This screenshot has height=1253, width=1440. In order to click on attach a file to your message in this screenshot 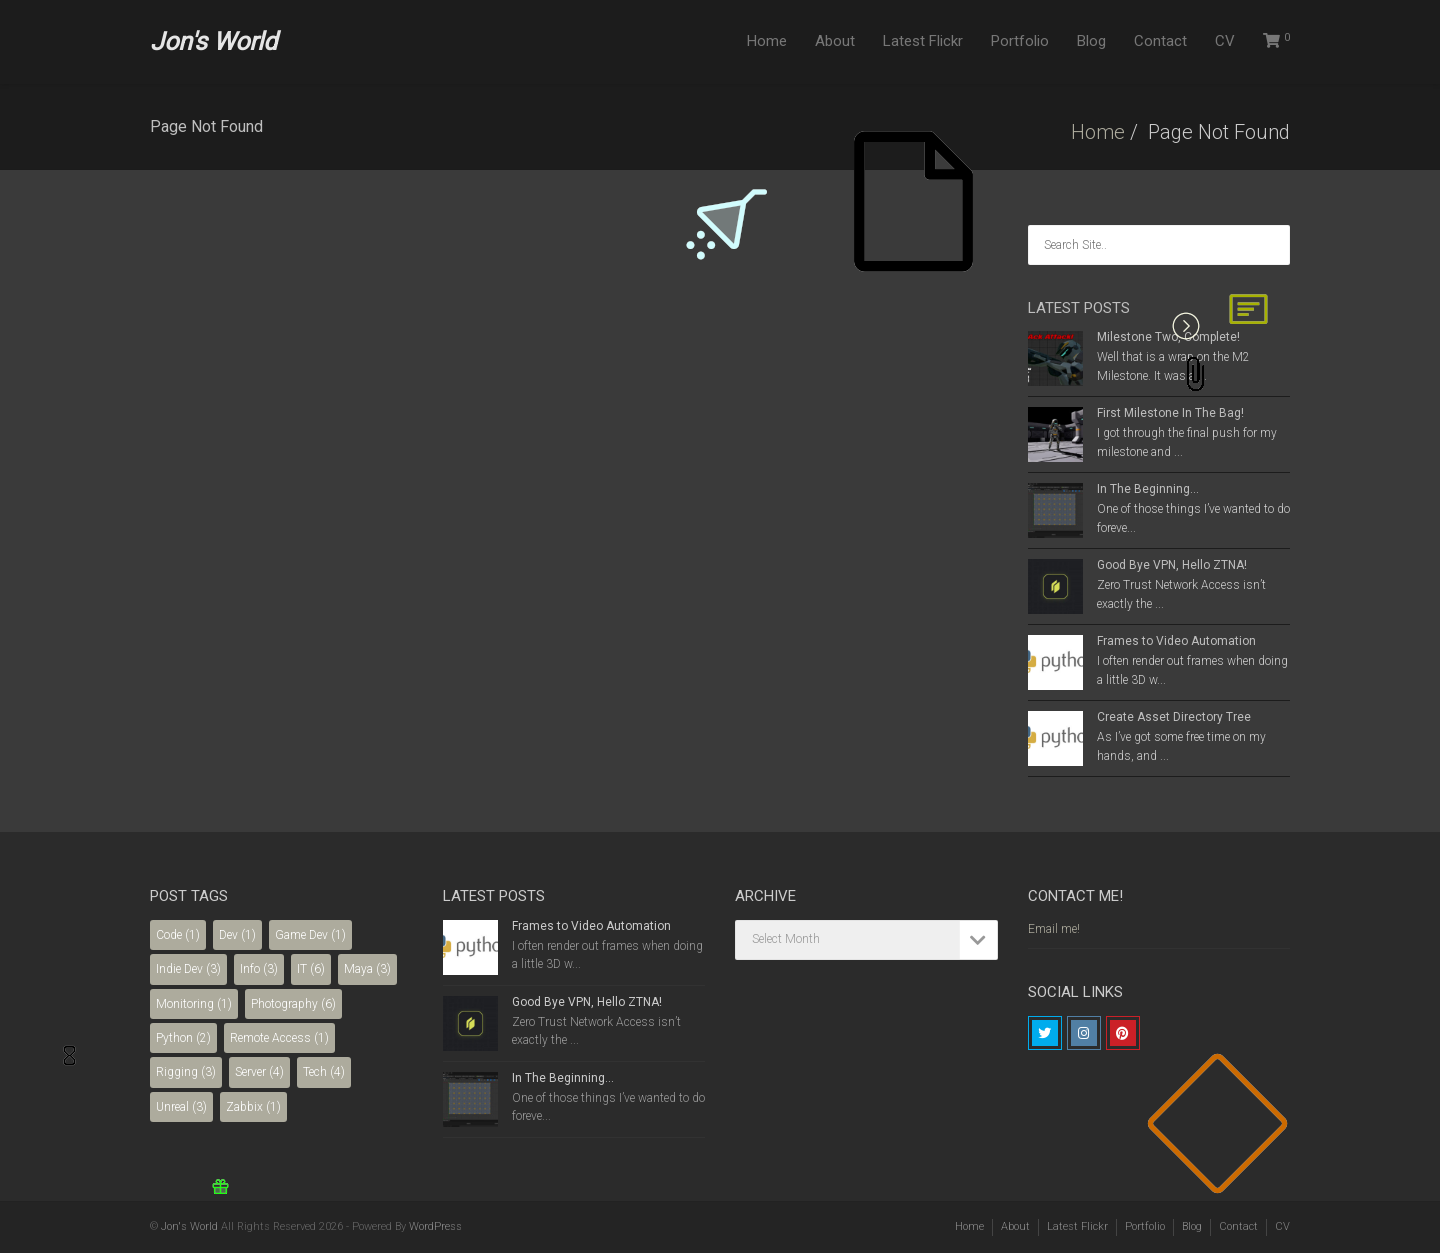, I will do `click(1195, 374)`.